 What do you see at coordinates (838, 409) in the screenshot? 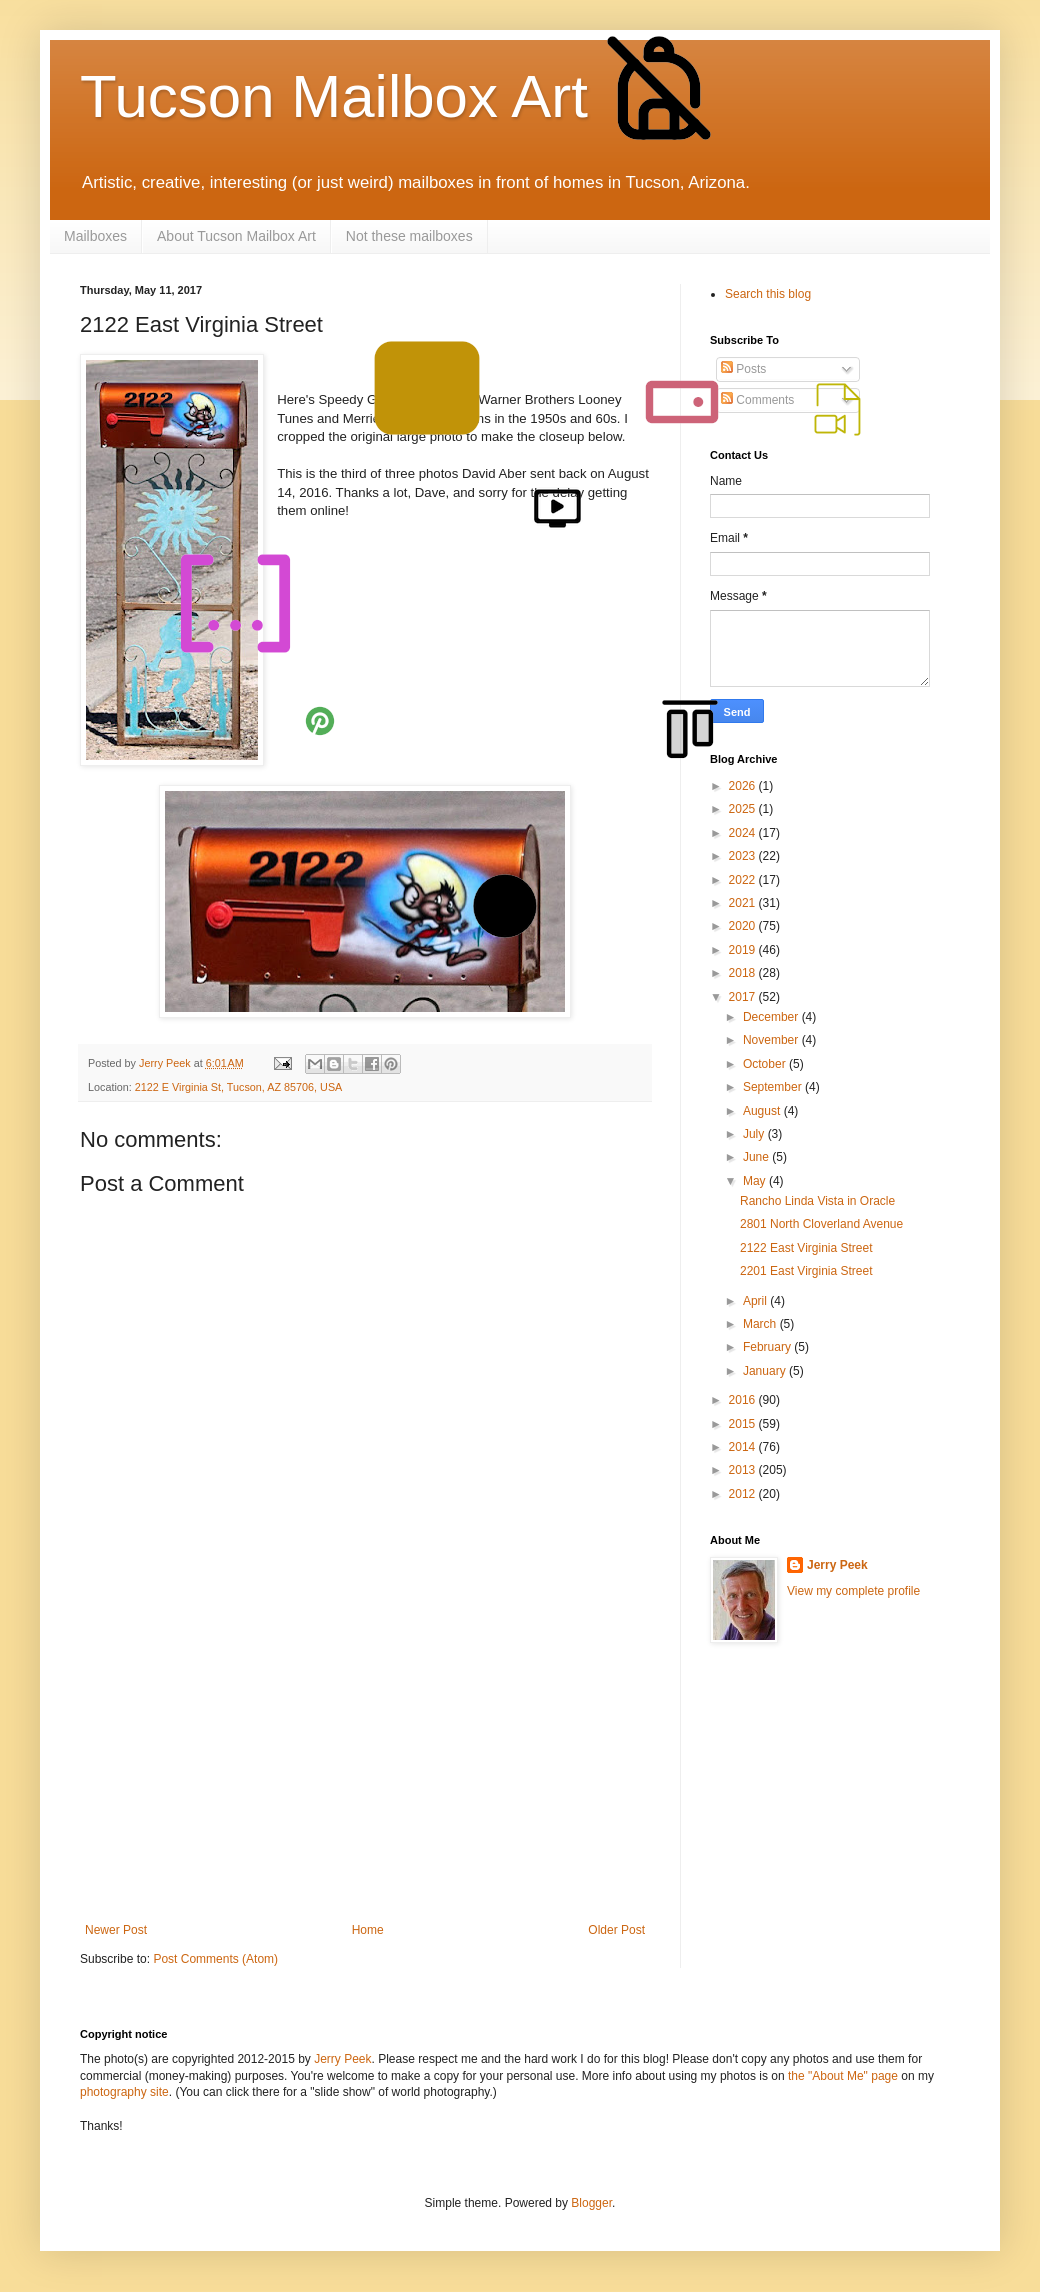
I see `access a video file` at bounding box center [838, 409].